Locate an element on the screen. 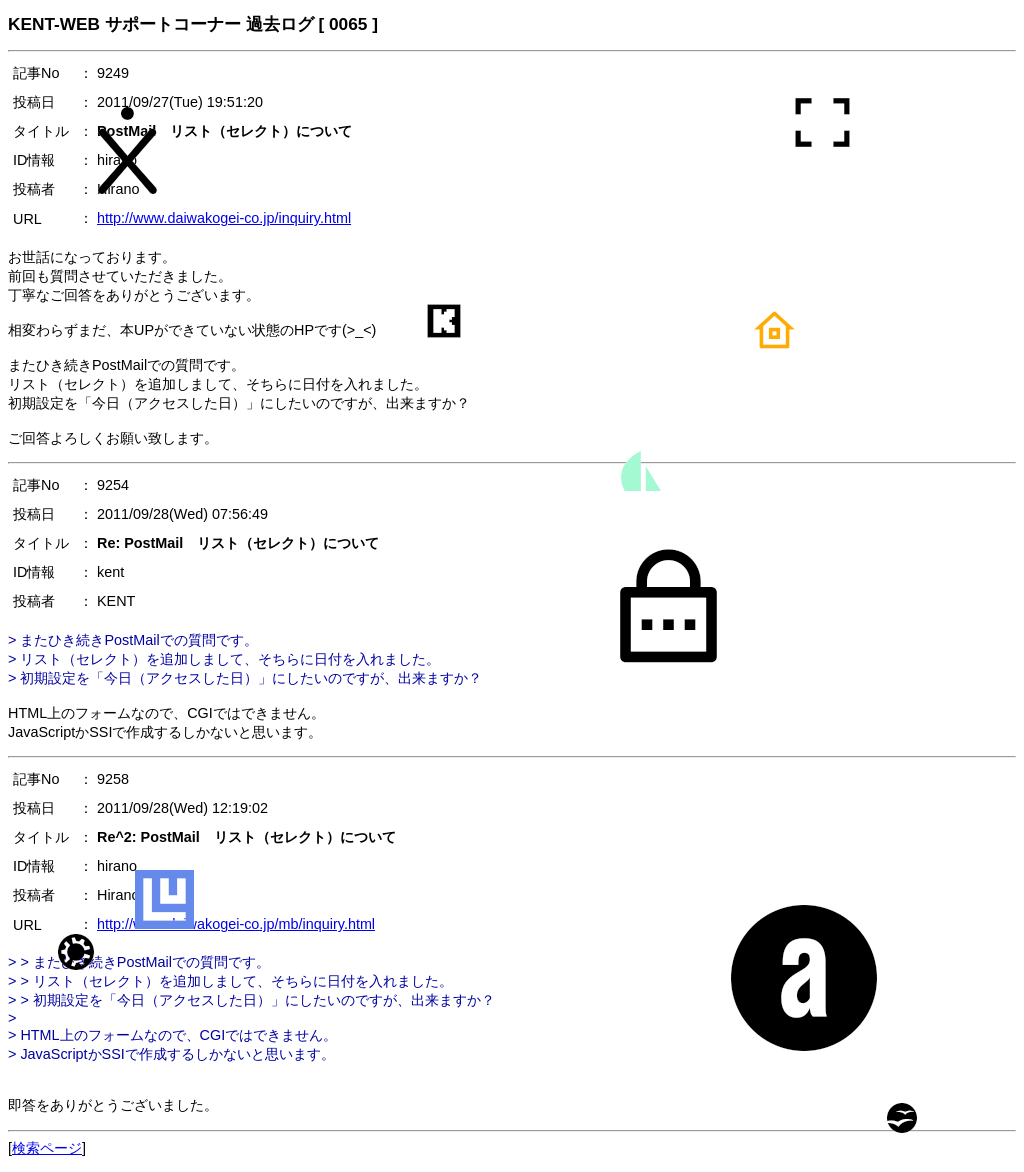 The image size is (1024, 1172). enter fullscreen mode is located at coordinates (822, 122).